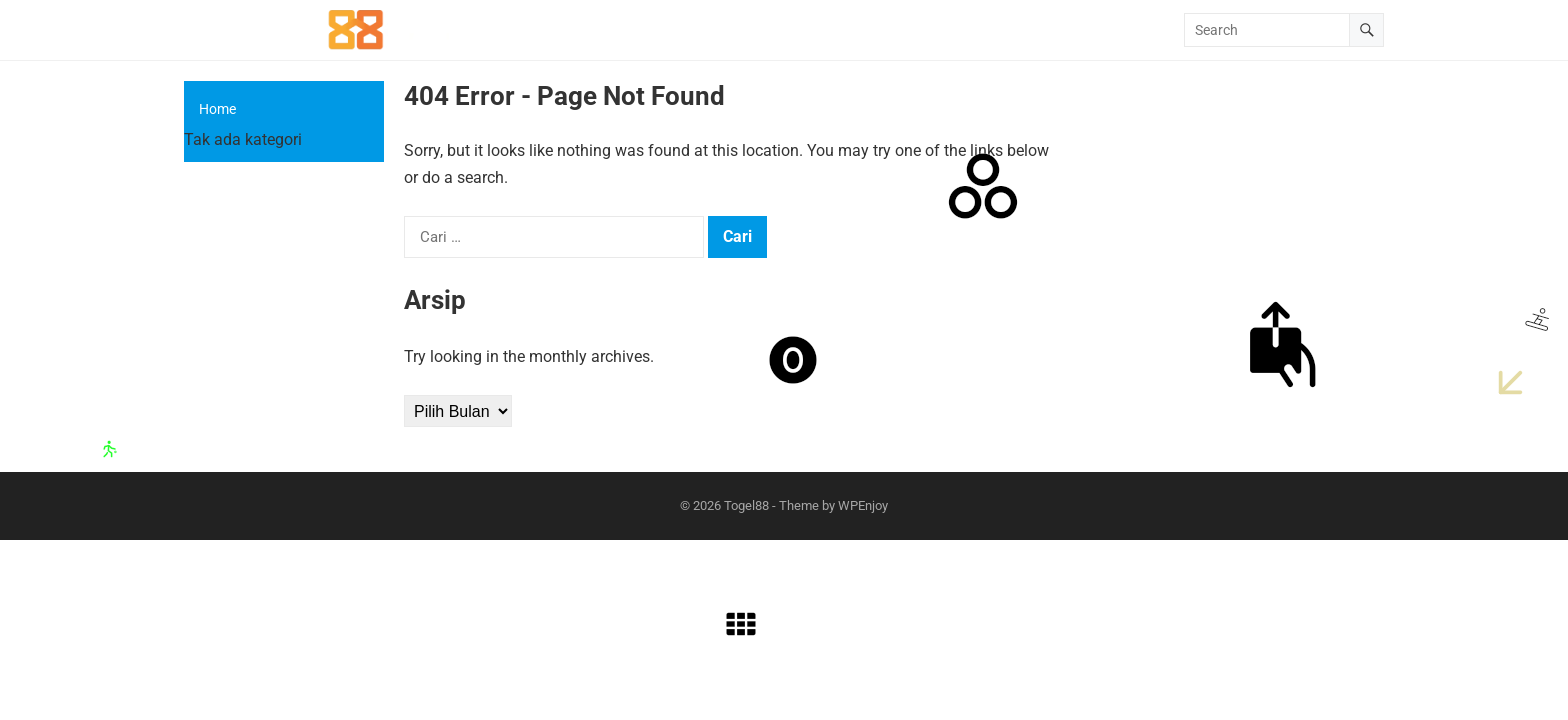 The height and width of the screenshot is (720, 1568). What do you see at coordinates (741, 624) in the screenshot?
I see `open app drawer or menu` at bounding box center [741, 624].